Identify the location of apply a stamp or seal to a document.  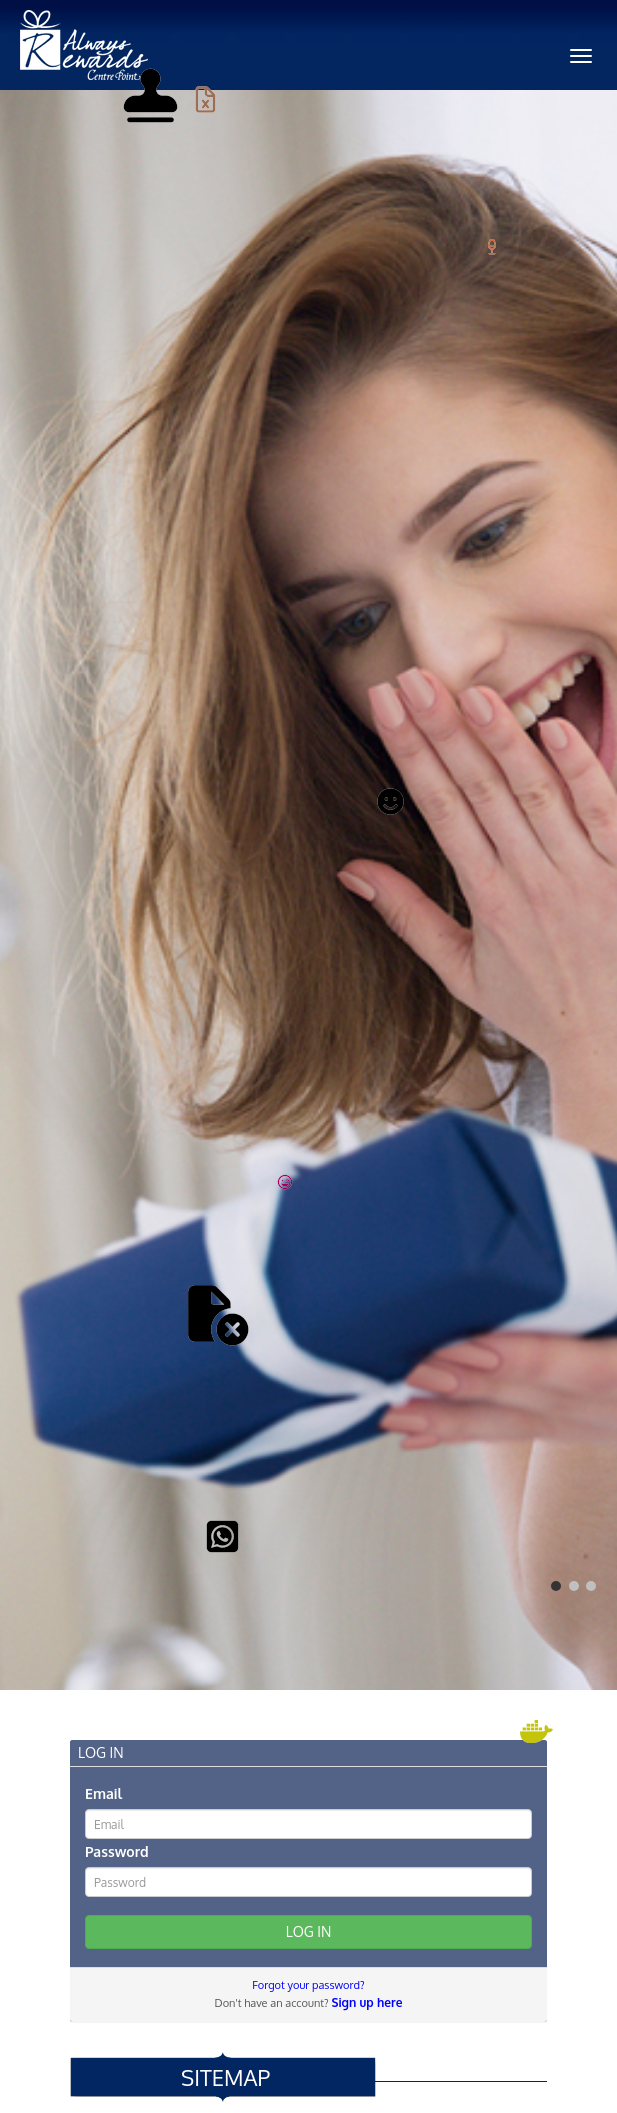
(150, 95).